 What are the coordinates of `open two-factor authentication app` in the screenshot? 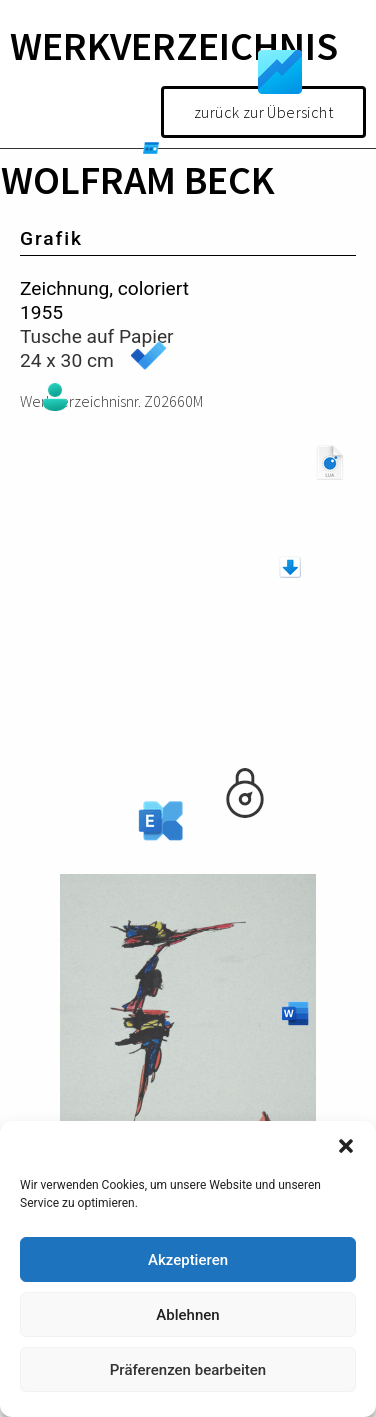 It's located at (245, 793).